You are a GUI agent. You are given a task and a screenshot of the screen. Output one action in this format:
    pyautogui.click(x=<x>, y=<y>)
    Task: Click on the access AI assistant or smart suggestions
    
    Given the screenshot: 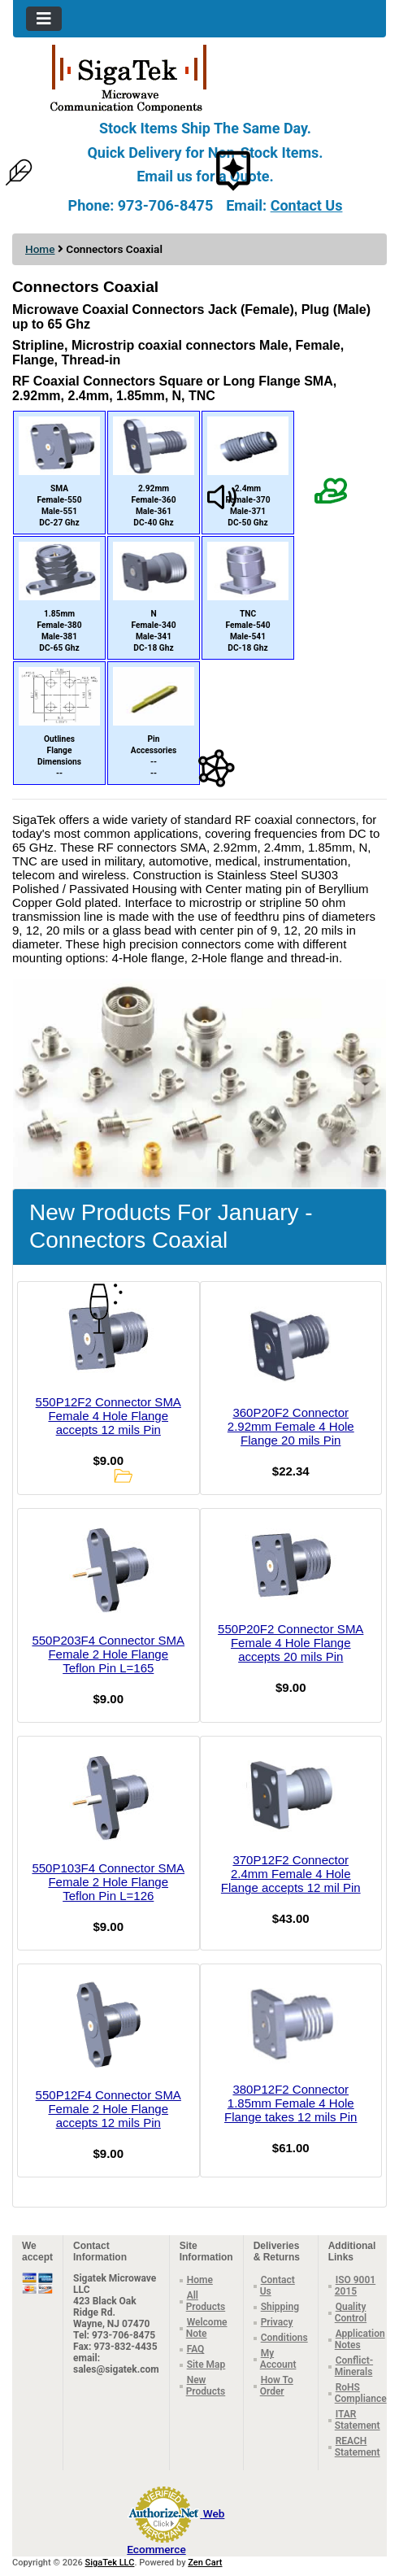 What is the action you would take?
    pyautogui.click(x=233, y=170)
    